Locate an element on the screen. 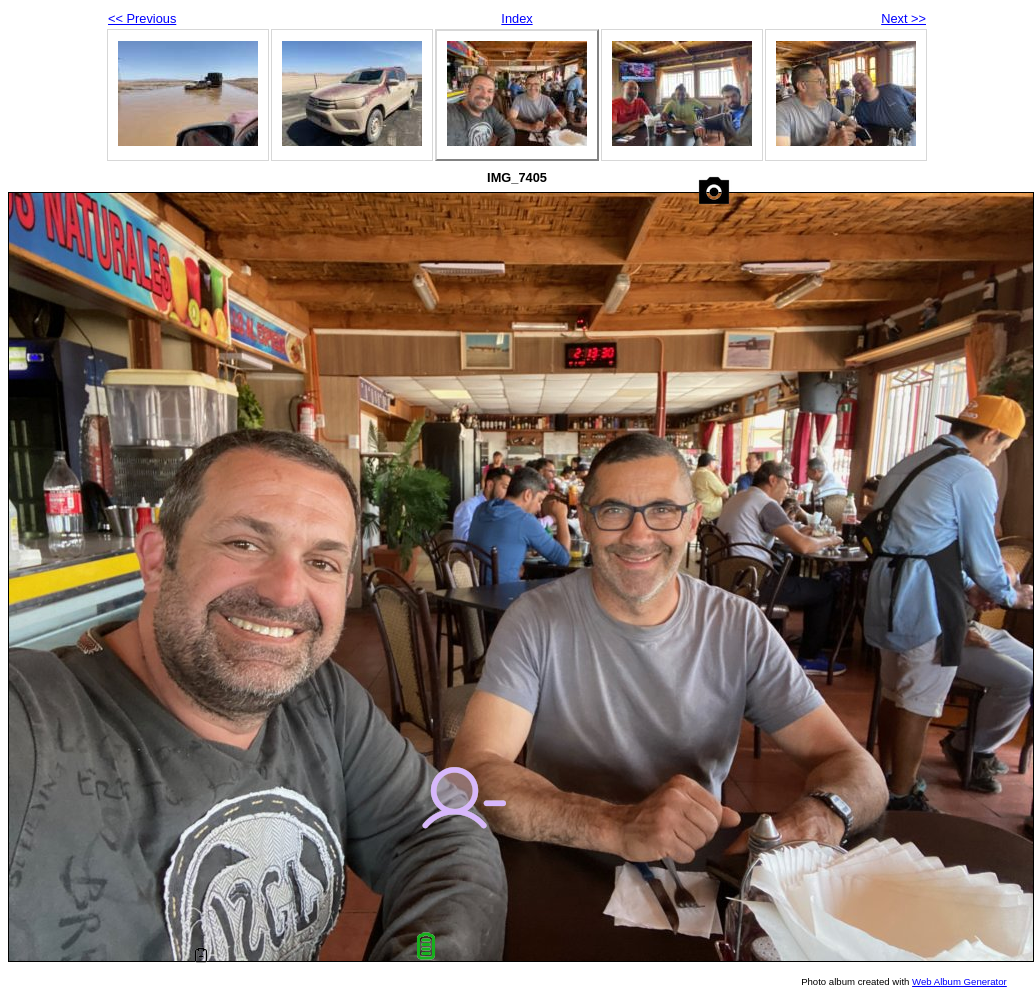  add a new item to clipboard is located at coordinates (201, 955).